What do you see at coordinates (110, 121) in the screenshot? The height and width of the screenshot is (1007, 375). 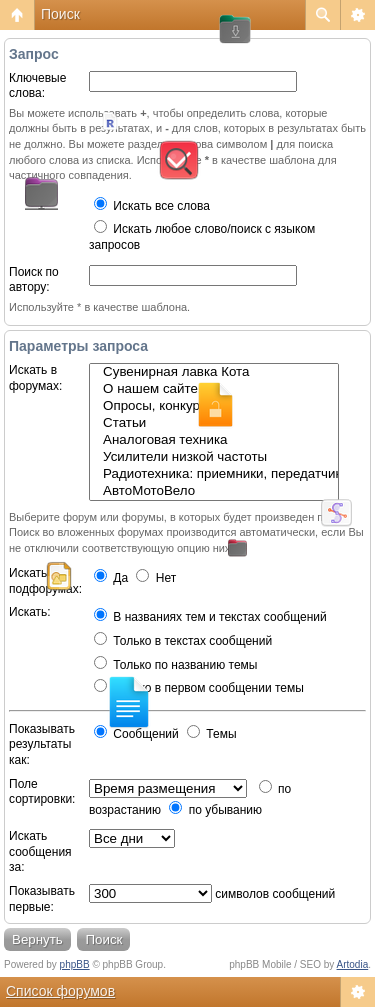 I see `an R programming language source file` at bounding box center [110, 121].